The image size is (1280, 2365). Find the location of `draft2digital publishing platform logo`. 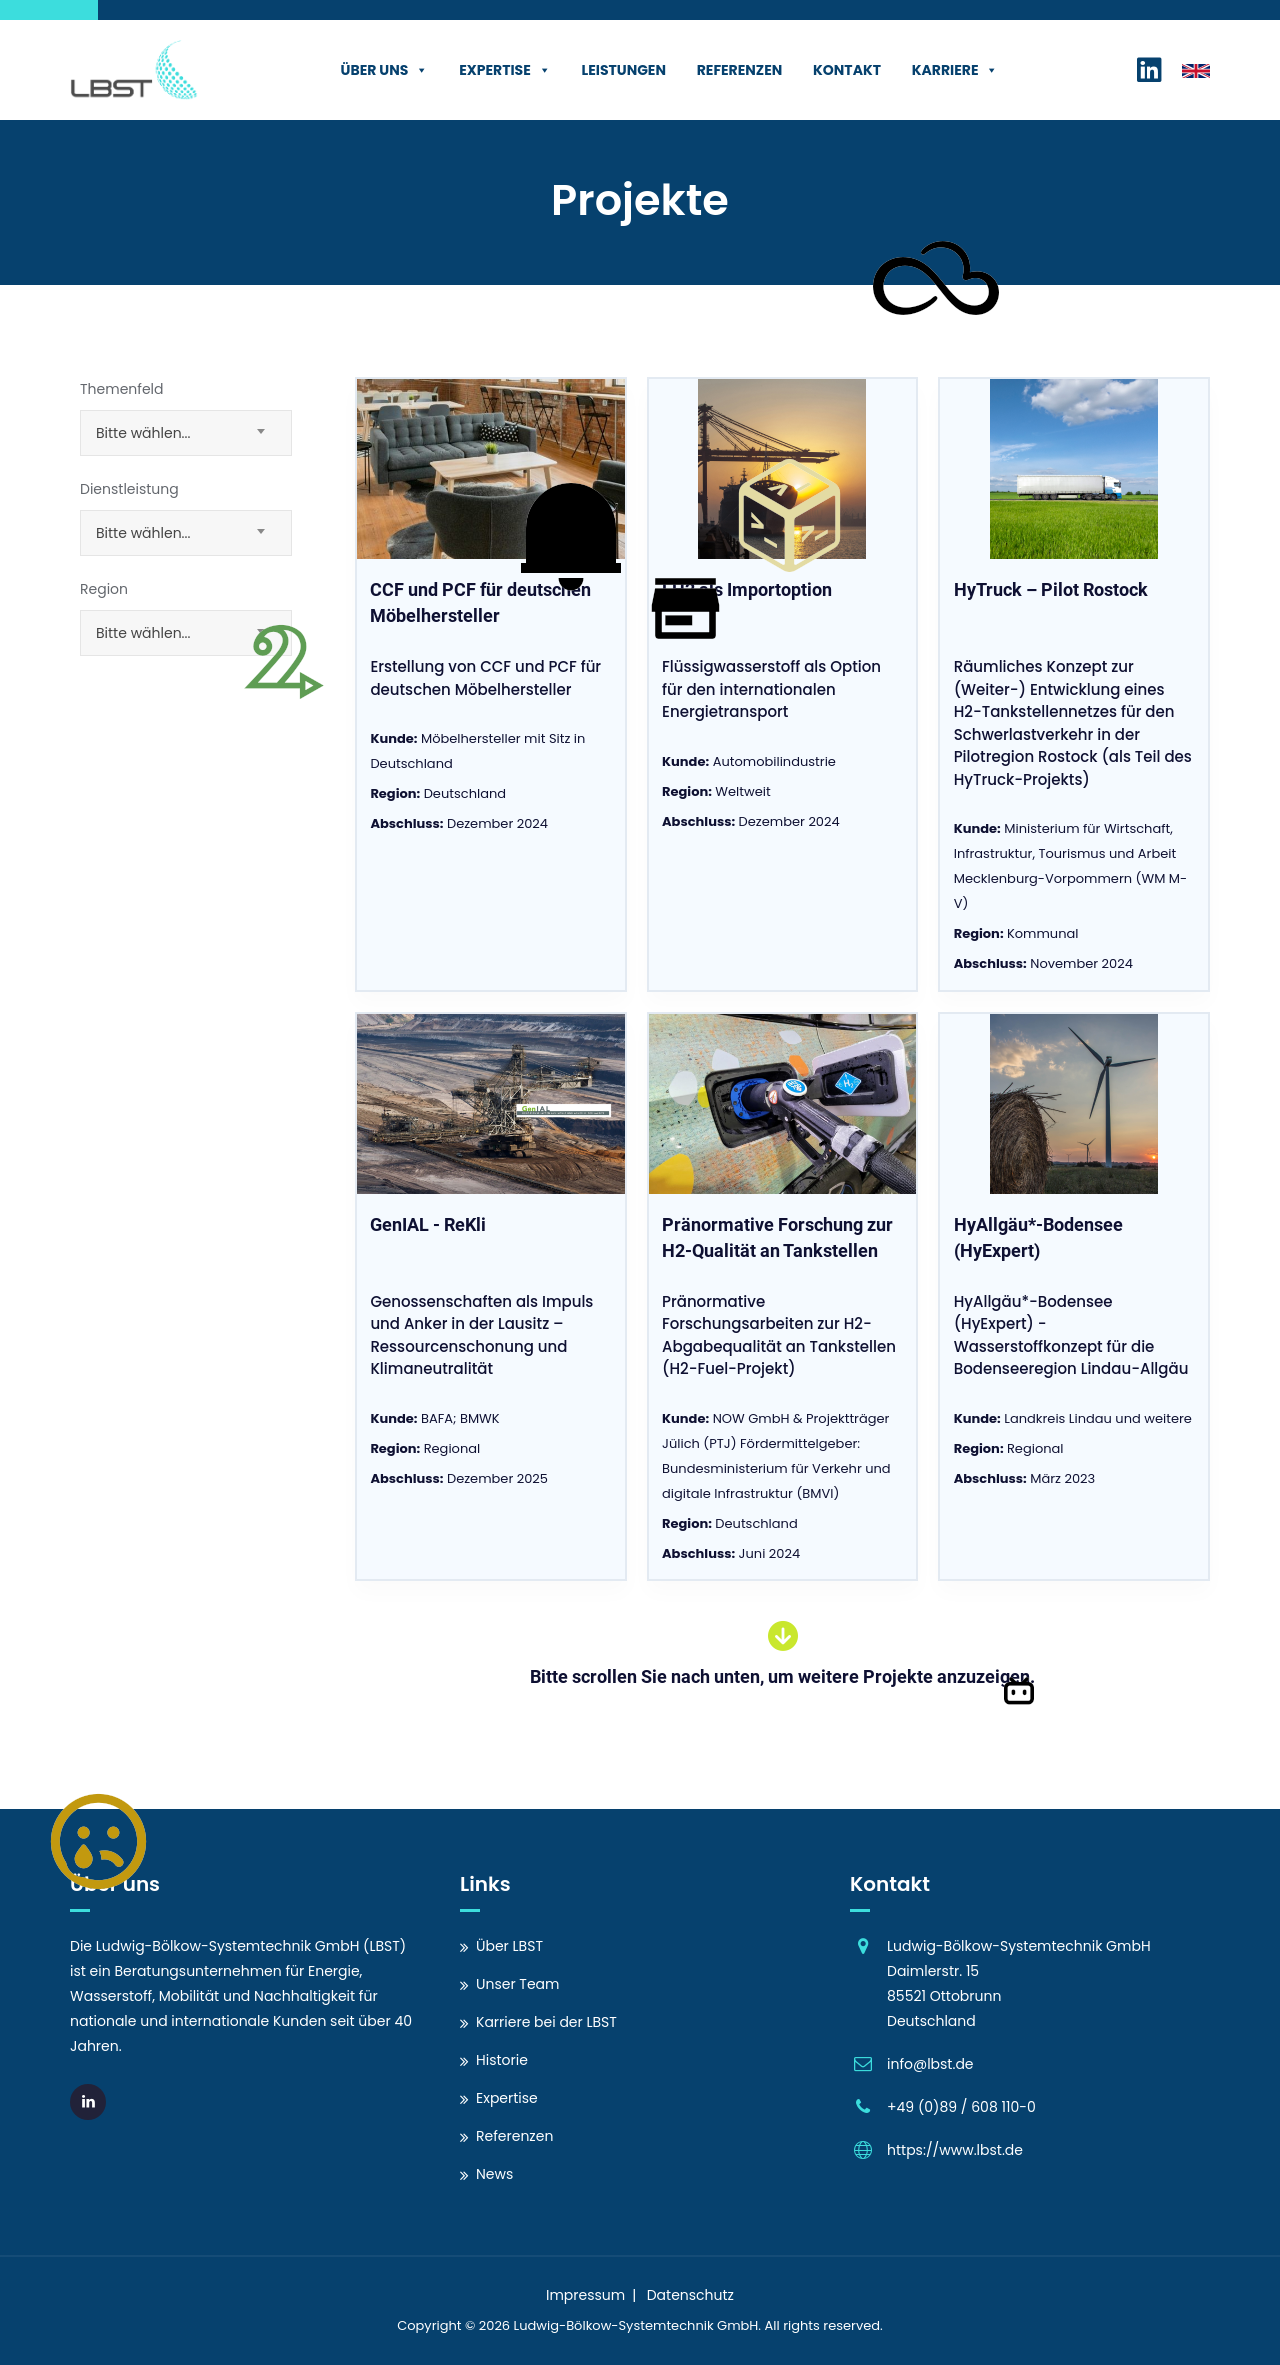

draft2digital publishing platform logo is located at coordinates (284, 662).